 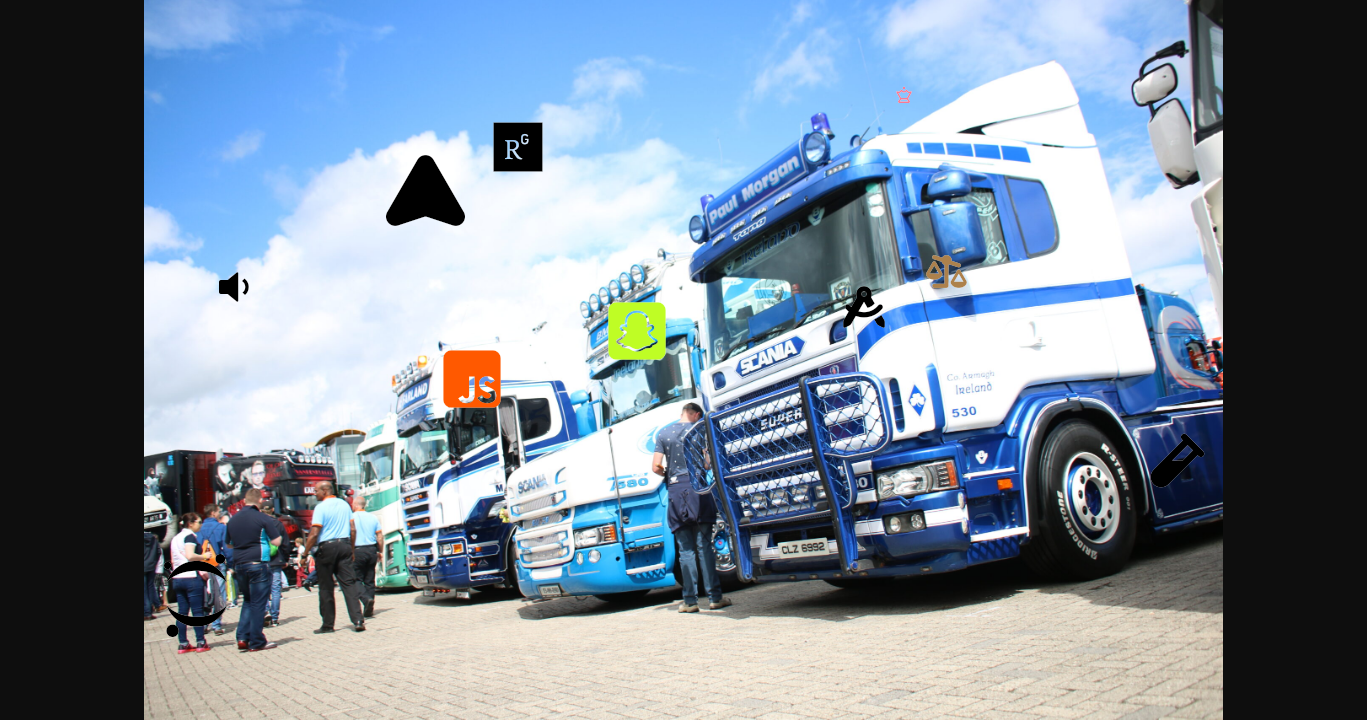 What do you see at coordinates (518, 147) in the screenshot?
I see `visit ResearchGate profile or page` at bounding box center [518, 147].